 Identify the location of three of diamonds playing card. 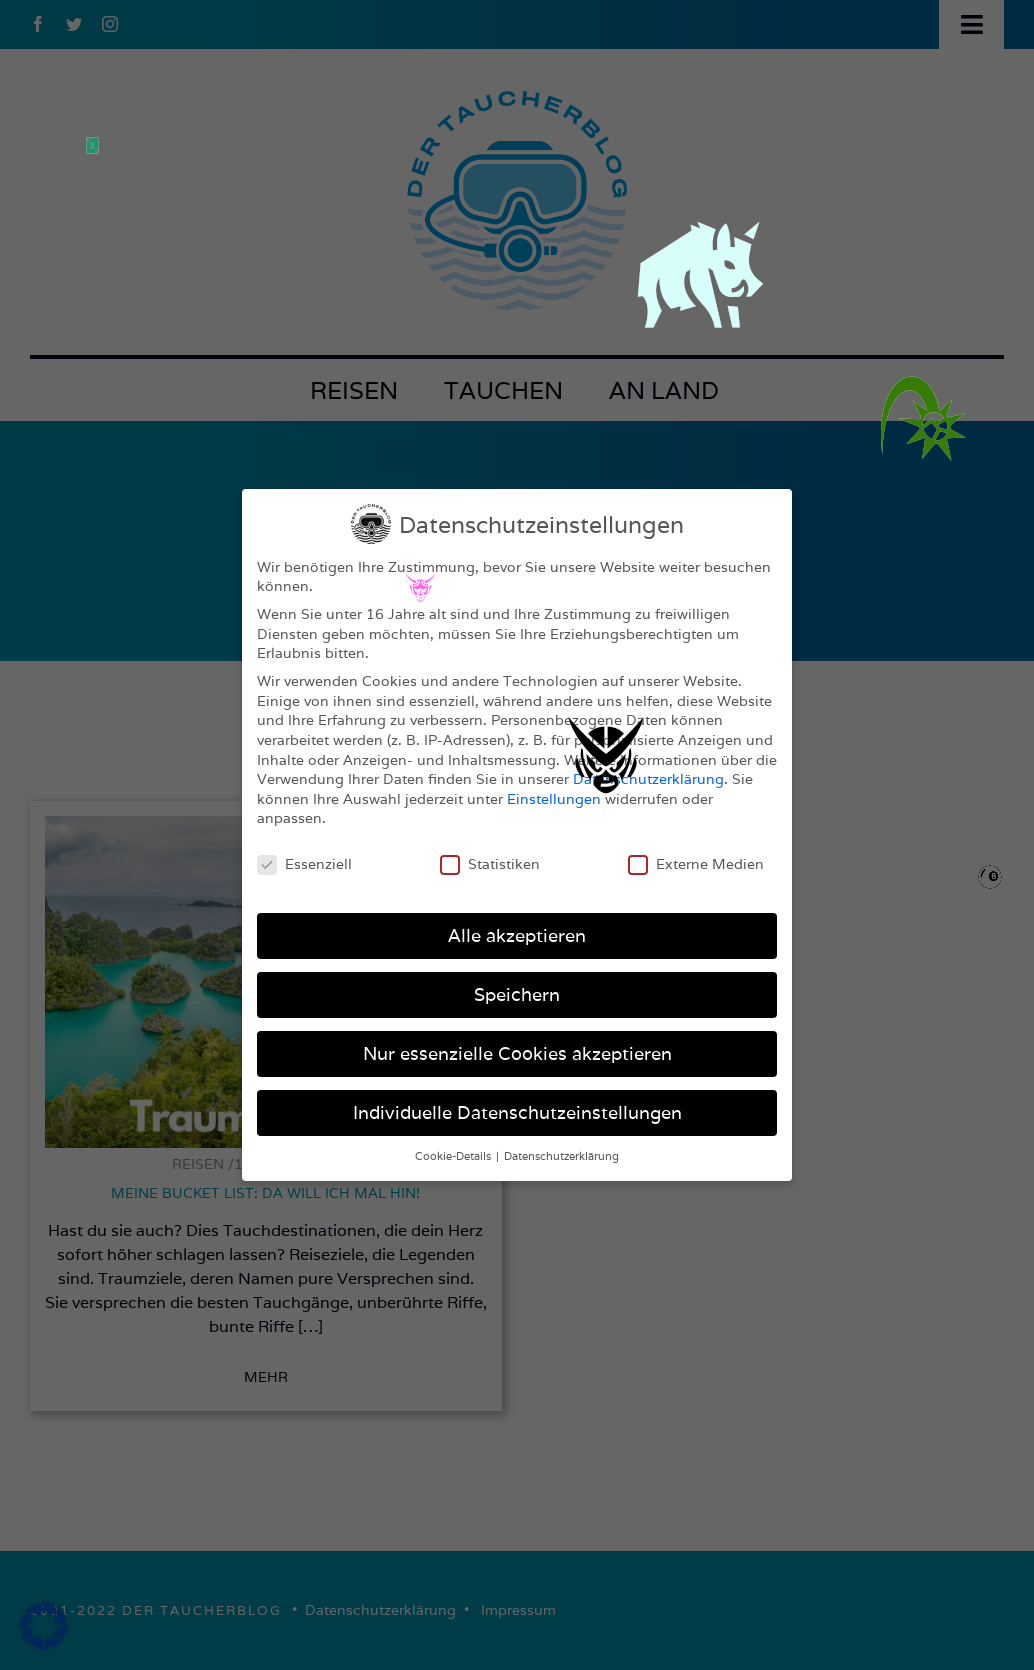
(92, 145).